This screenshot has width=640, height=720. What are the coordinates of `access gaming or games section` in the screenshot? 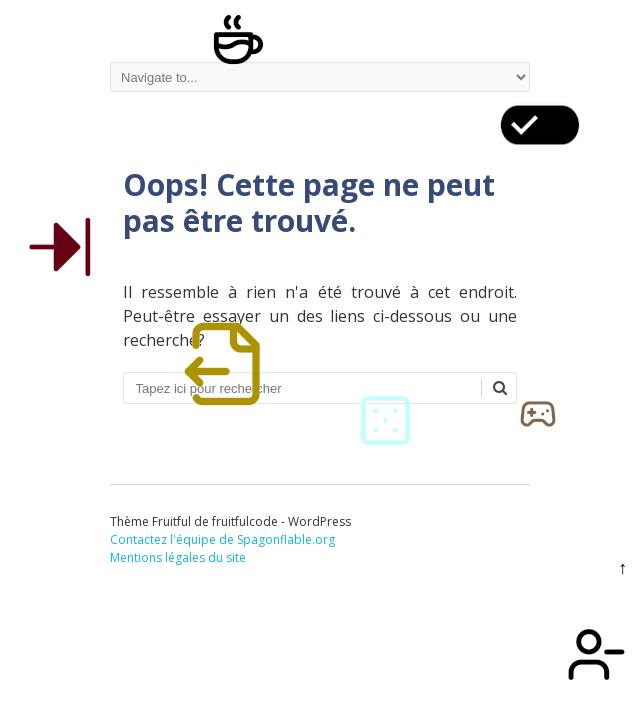 It's located at (538, 414).